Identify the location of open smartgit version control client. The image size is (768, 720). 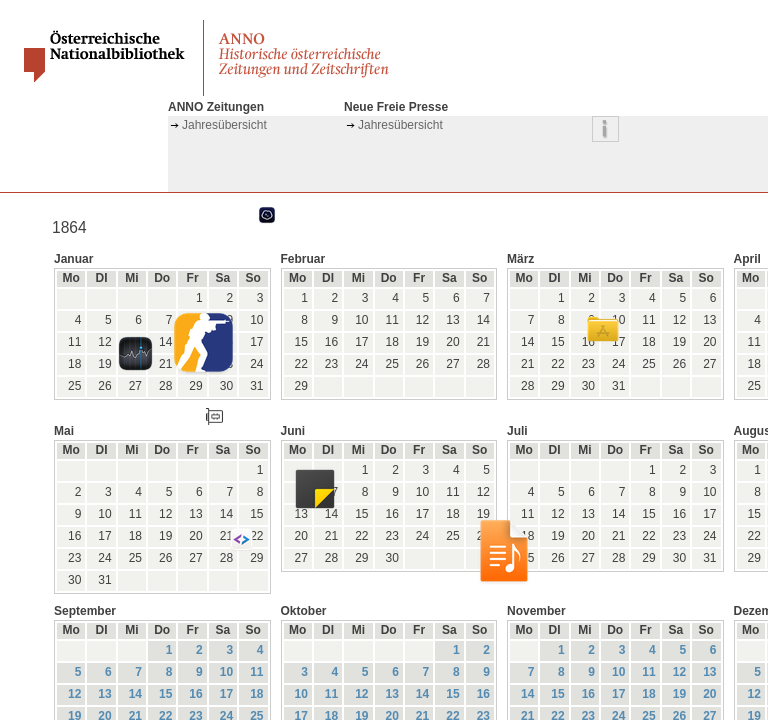
(241, 539).